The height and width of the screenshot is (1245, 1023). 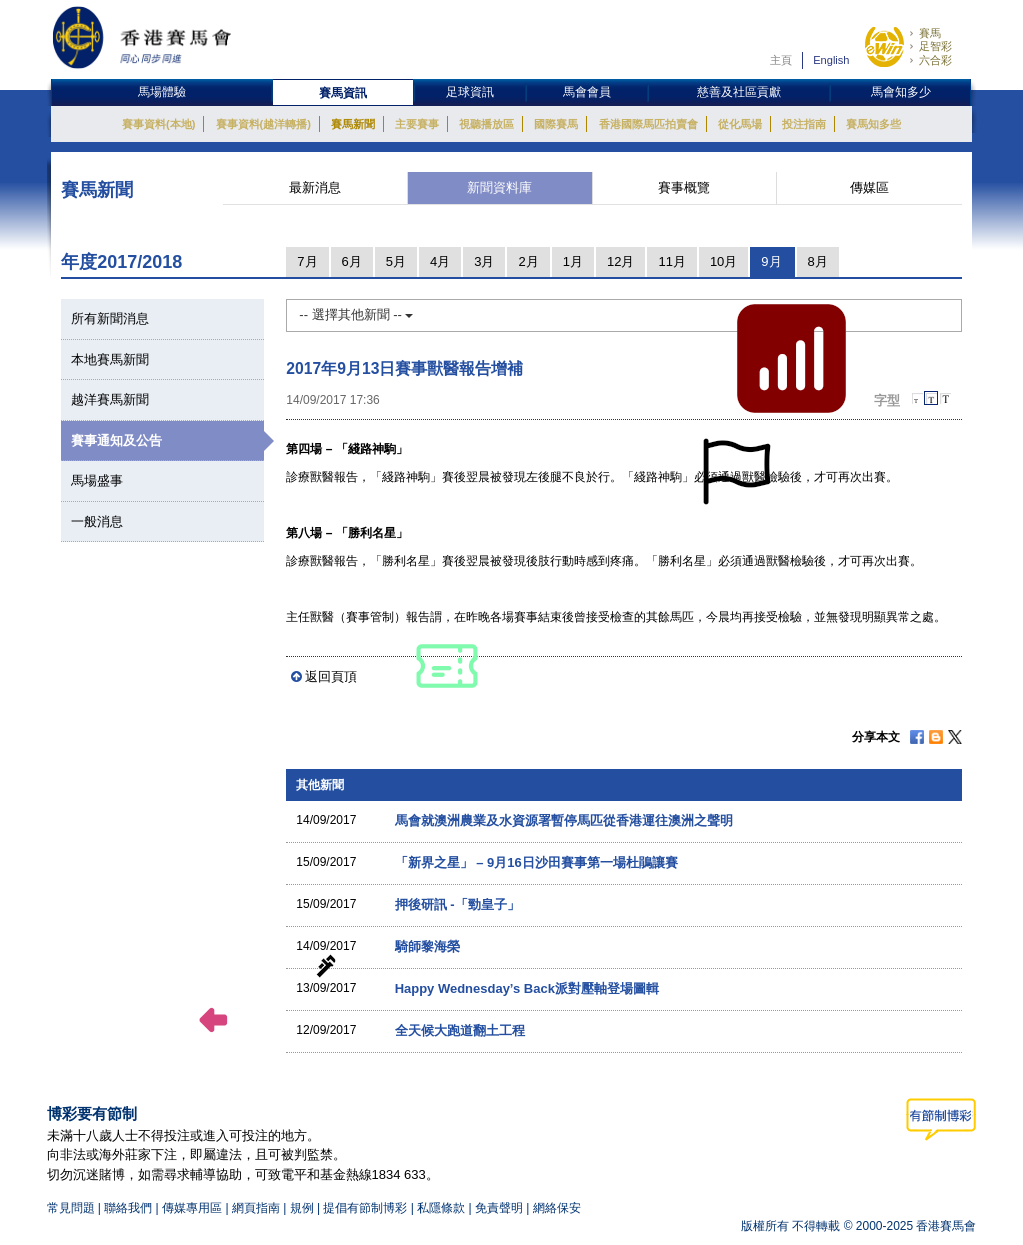 What do you see at coordinates (213, 1020) in the screenshot?
I see `go back to the previous screen` at bounding box center [213, 1020].